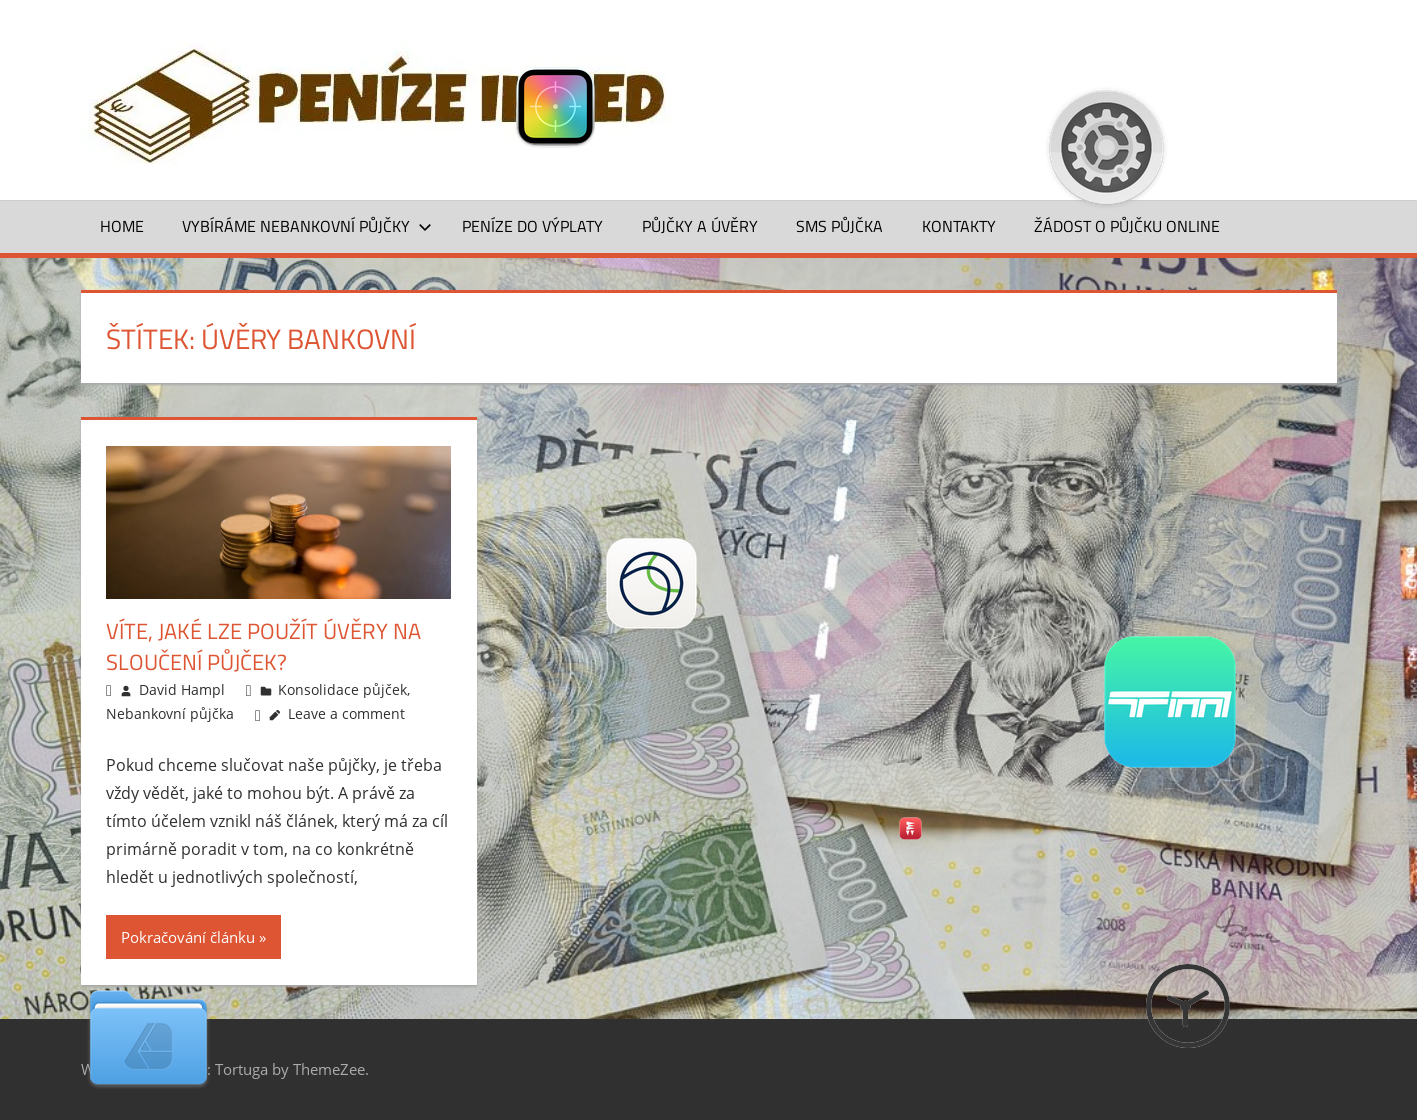 The height and width of the screenshot is (1120, 1417). What do you see at coordinates (651, 583) in the screenshot?
I see `open cisco anyconnect vpn client` at bounding box center [651, 583].